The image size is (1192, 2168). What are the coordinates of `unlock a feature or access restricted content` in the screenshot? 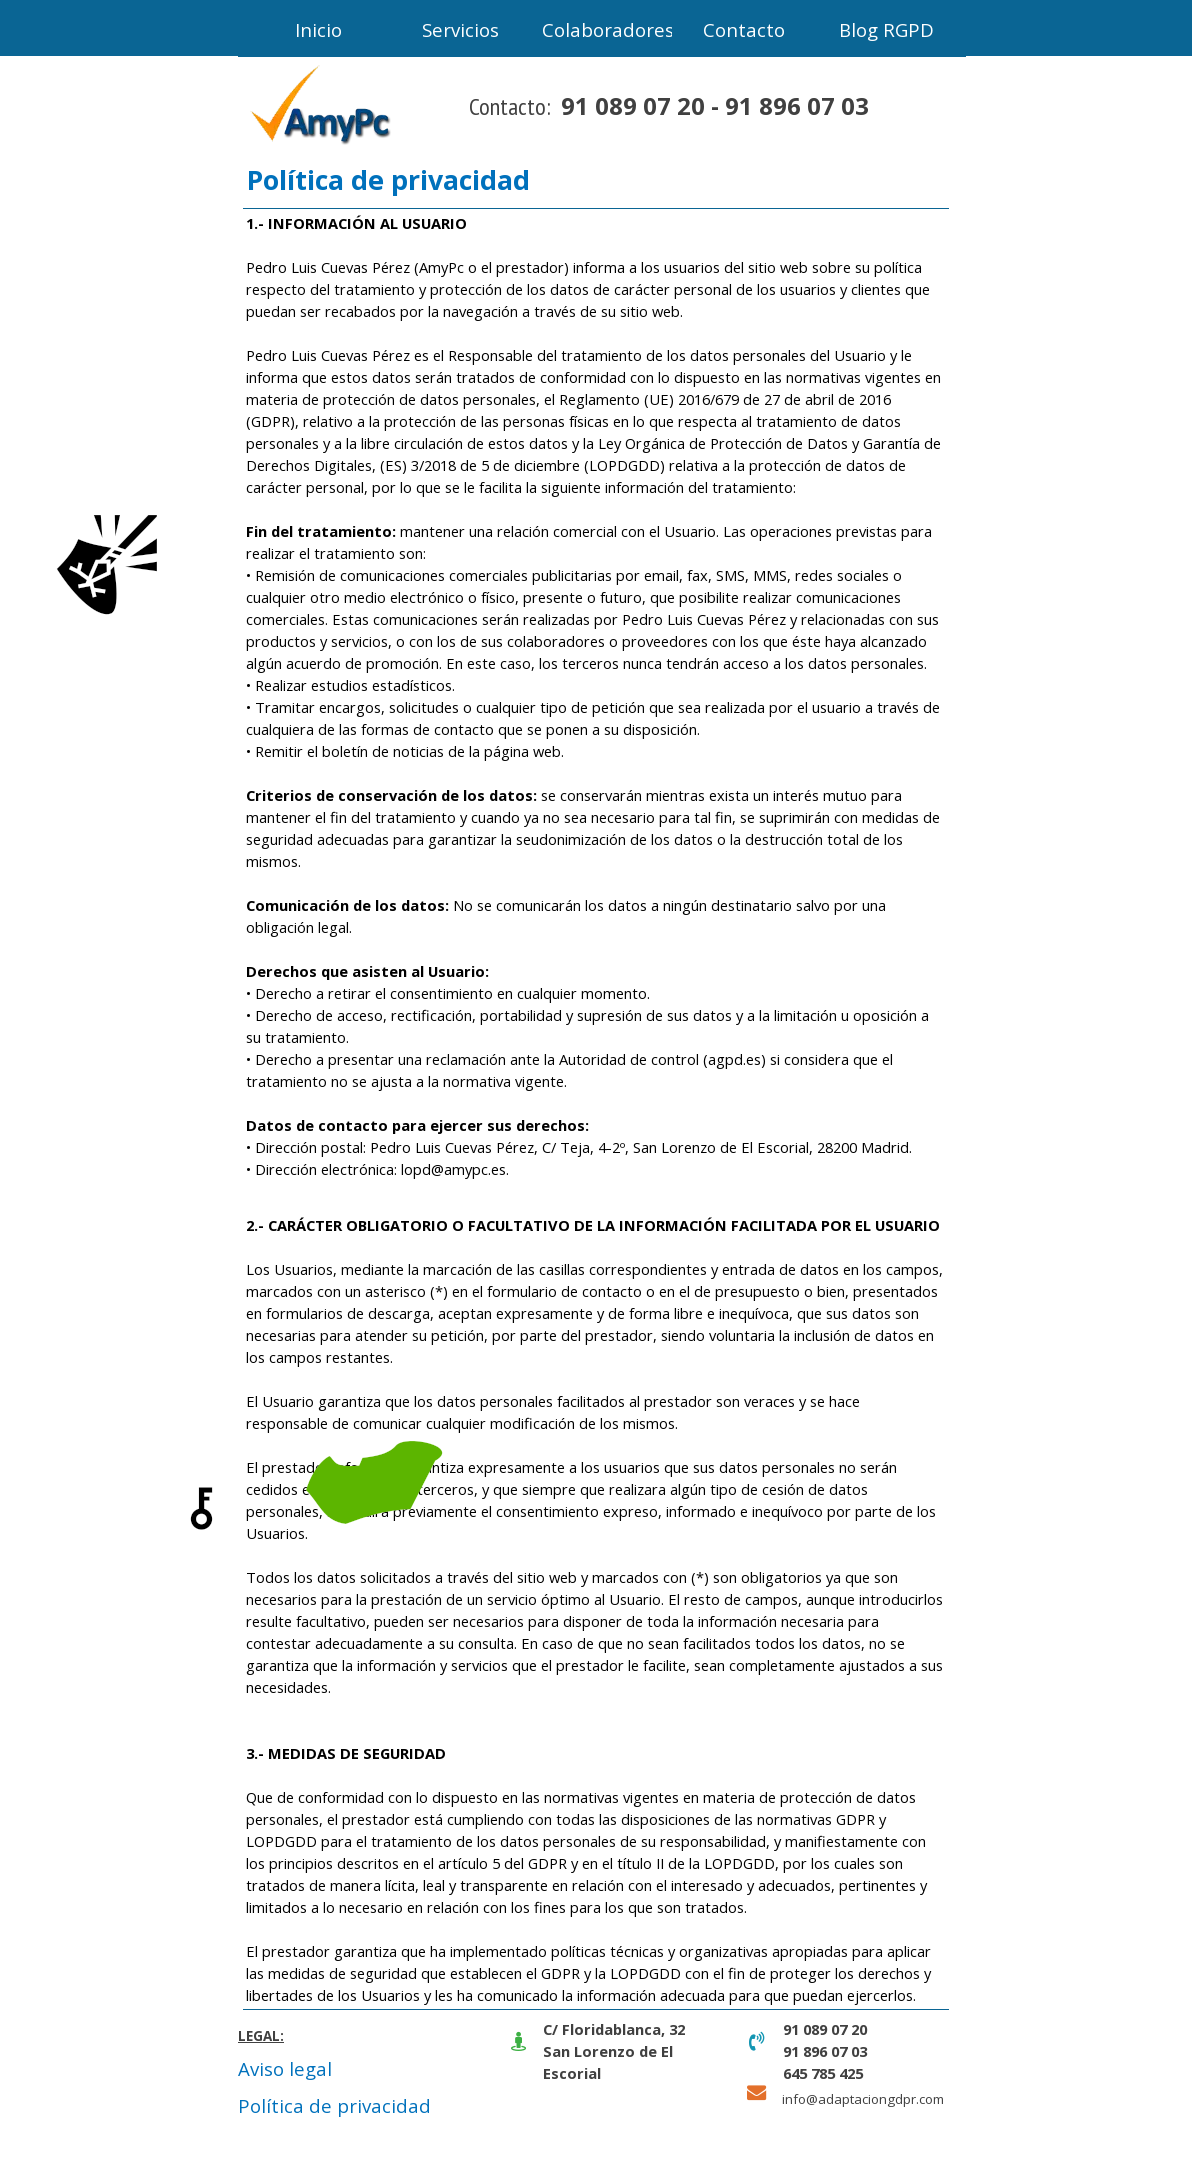 It's located at (201, 1508).